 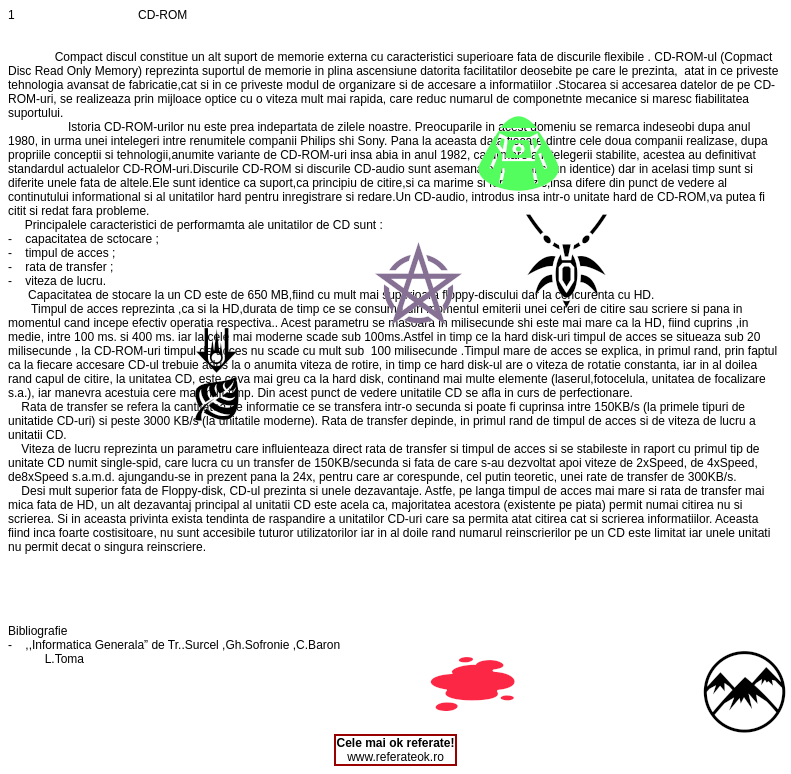 I want to click on equip a tribal accessory or amulet, so click(x=566, y=261).